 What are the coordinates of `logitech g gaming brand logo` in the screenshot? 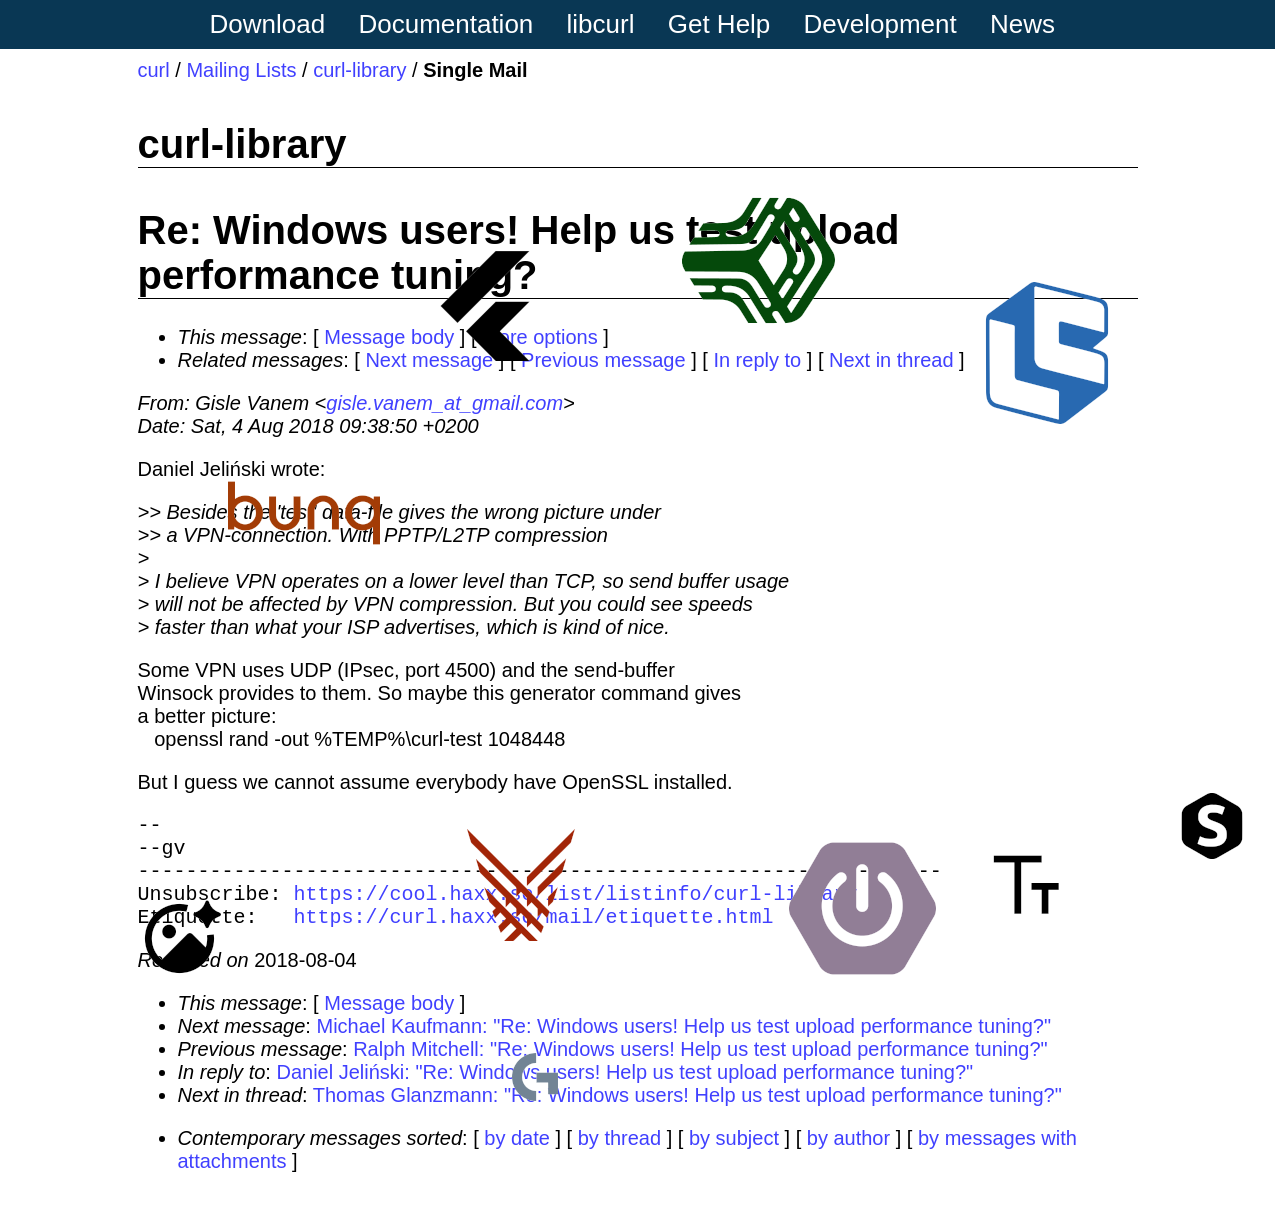 It's located at (535, 1077).